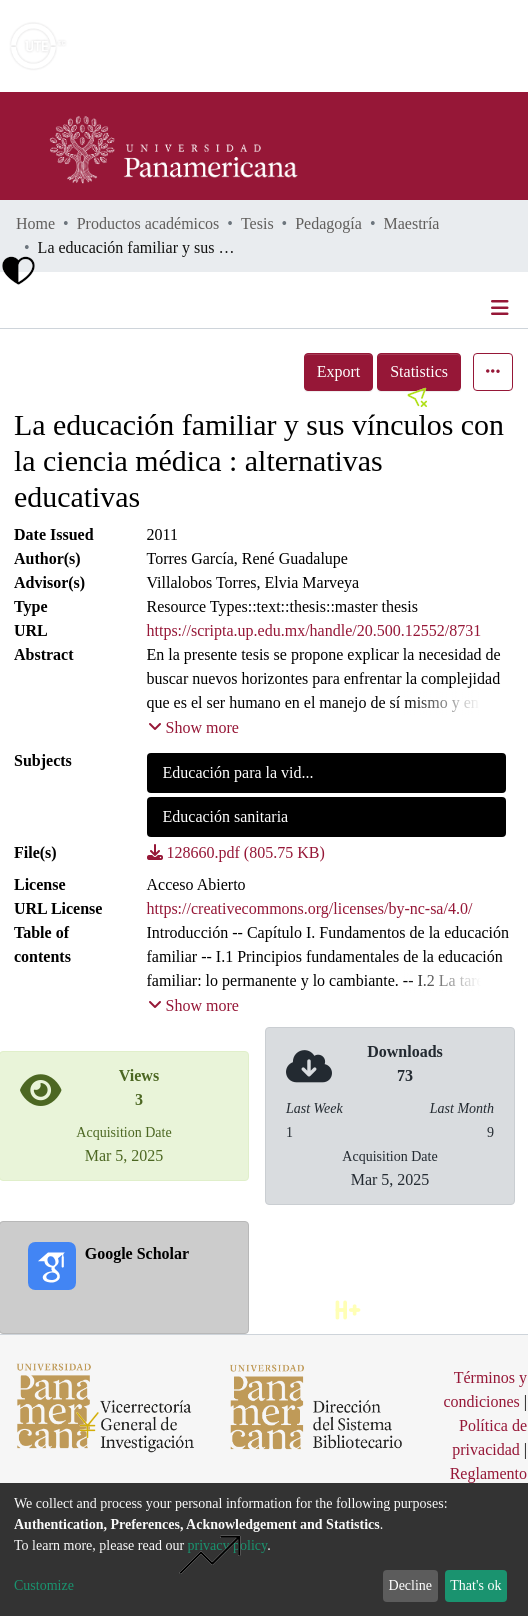  What do you see at coordinates (210, 1557) in the screenshot?
I see `view trending or popular content` at bounding box center [210, 1557].